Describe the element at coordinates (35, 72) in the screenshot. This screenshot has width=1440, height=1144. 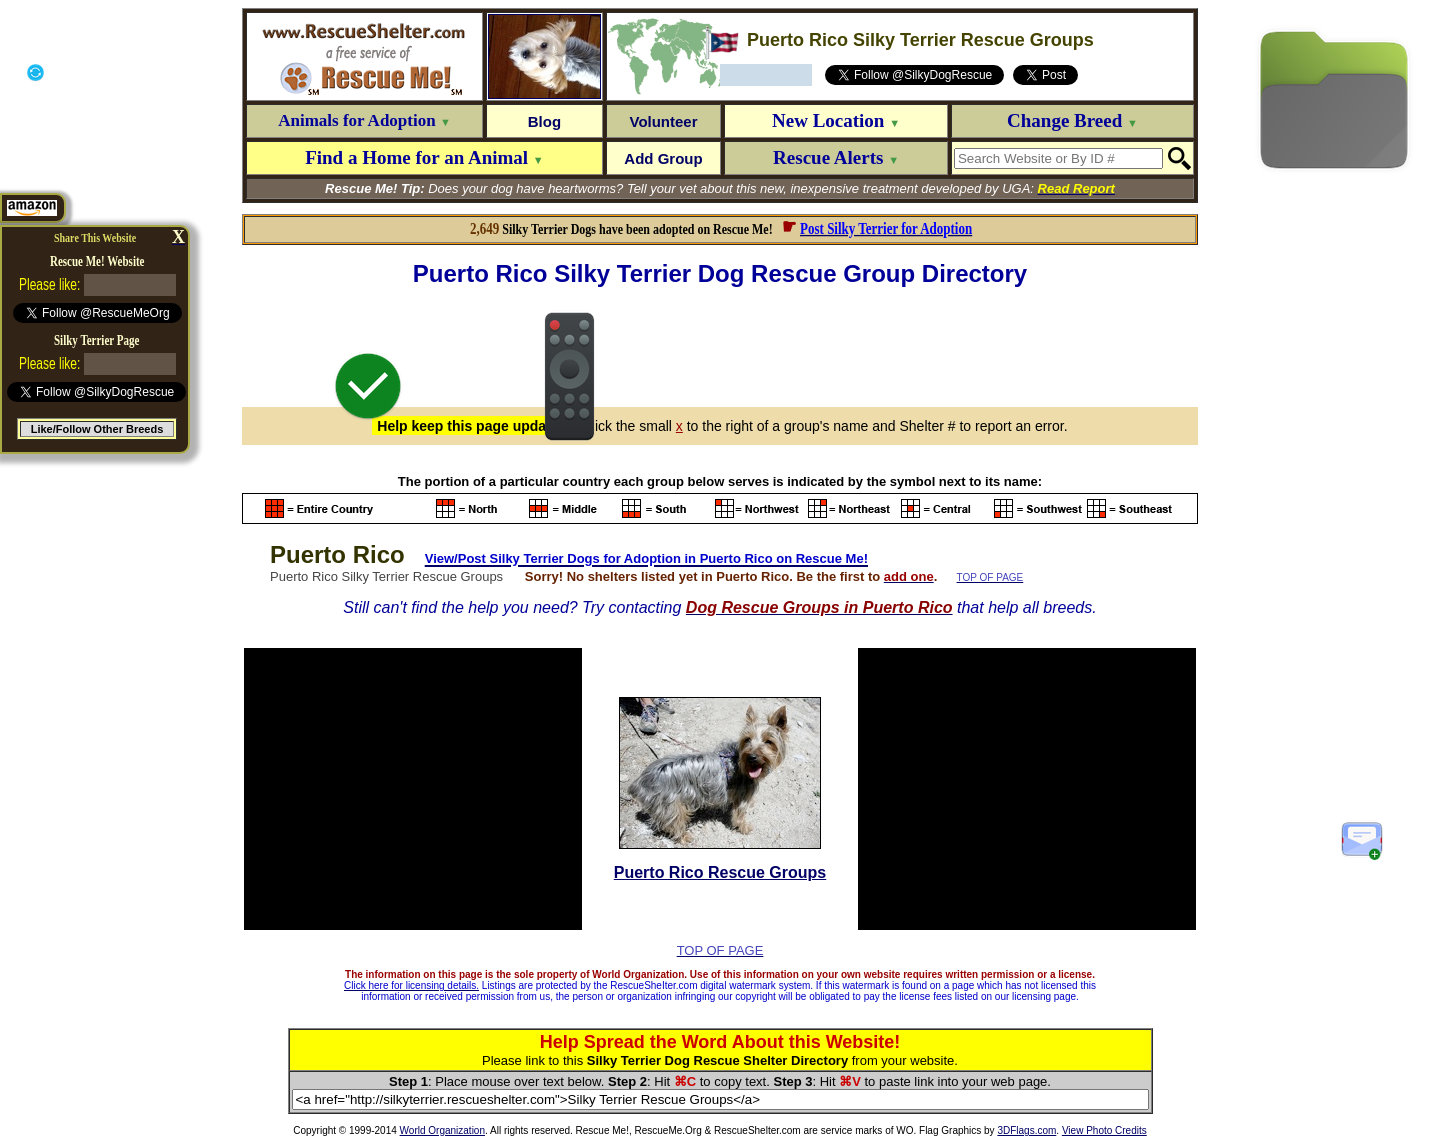
I see `indicates file is currently syncing with Insync` at that location.